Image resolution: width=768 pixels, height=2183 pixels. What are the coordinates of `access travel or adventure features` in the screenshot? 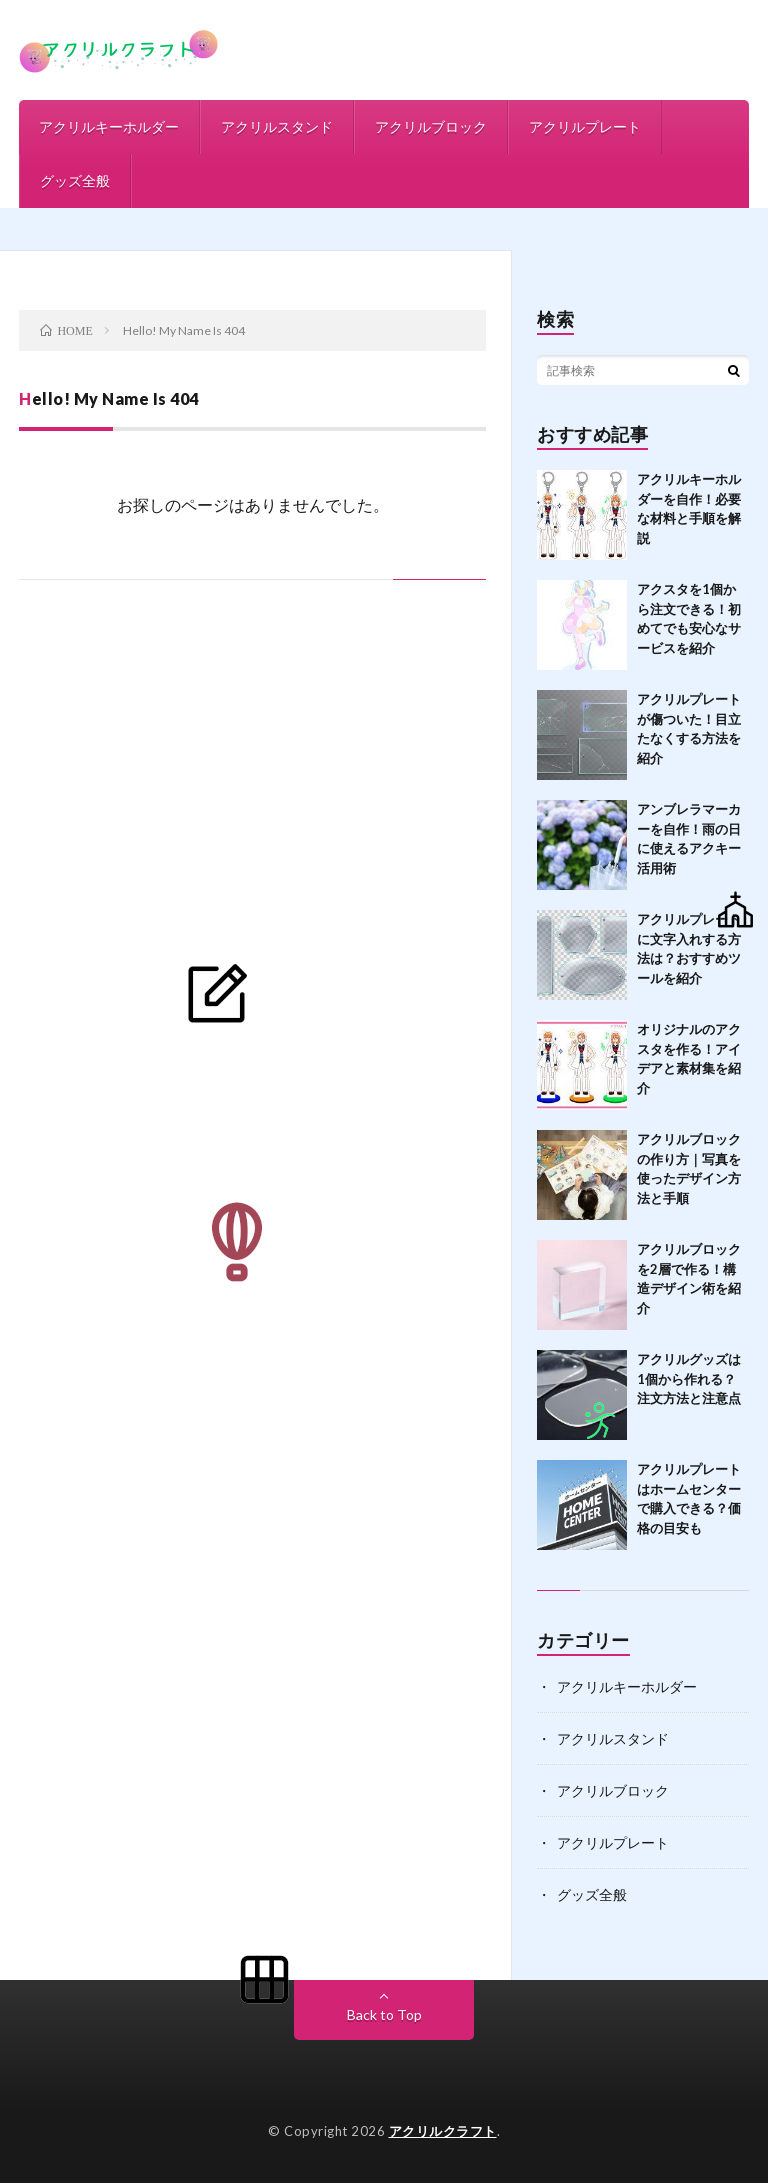 It's located at (237, 1242).